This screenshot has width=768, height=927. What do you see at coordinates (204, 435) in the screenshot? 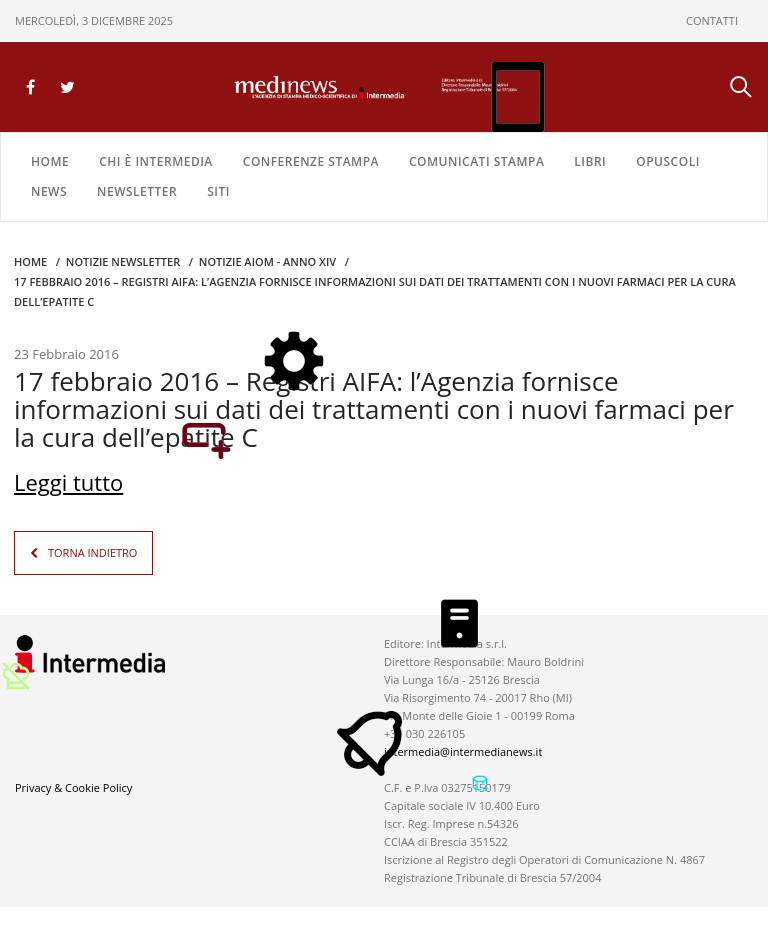
I see `add a new variable` at bounding box center [204, 435].